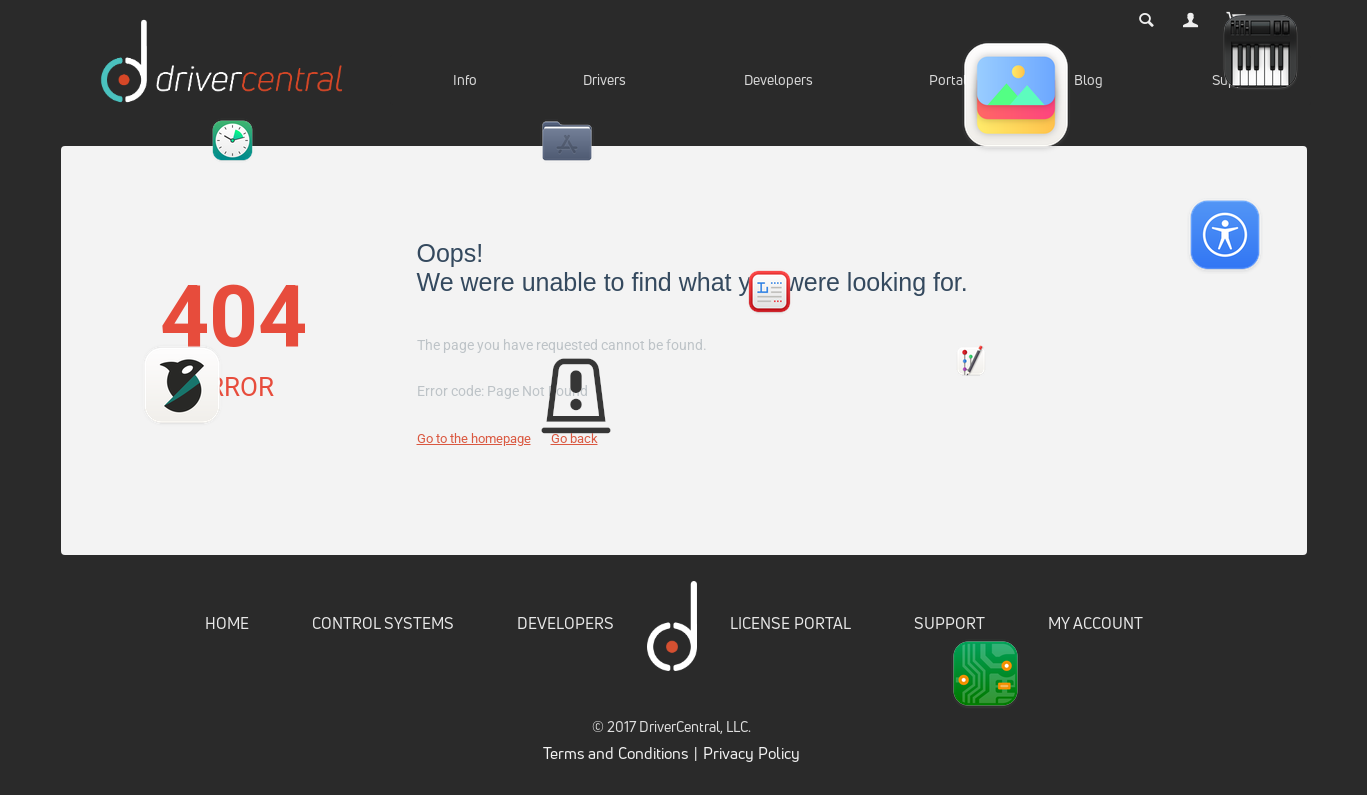  Describe the element at coordinates (1016, 95) in the screenshot. I see `open imagefan reloaded photo viewer app` at that location.